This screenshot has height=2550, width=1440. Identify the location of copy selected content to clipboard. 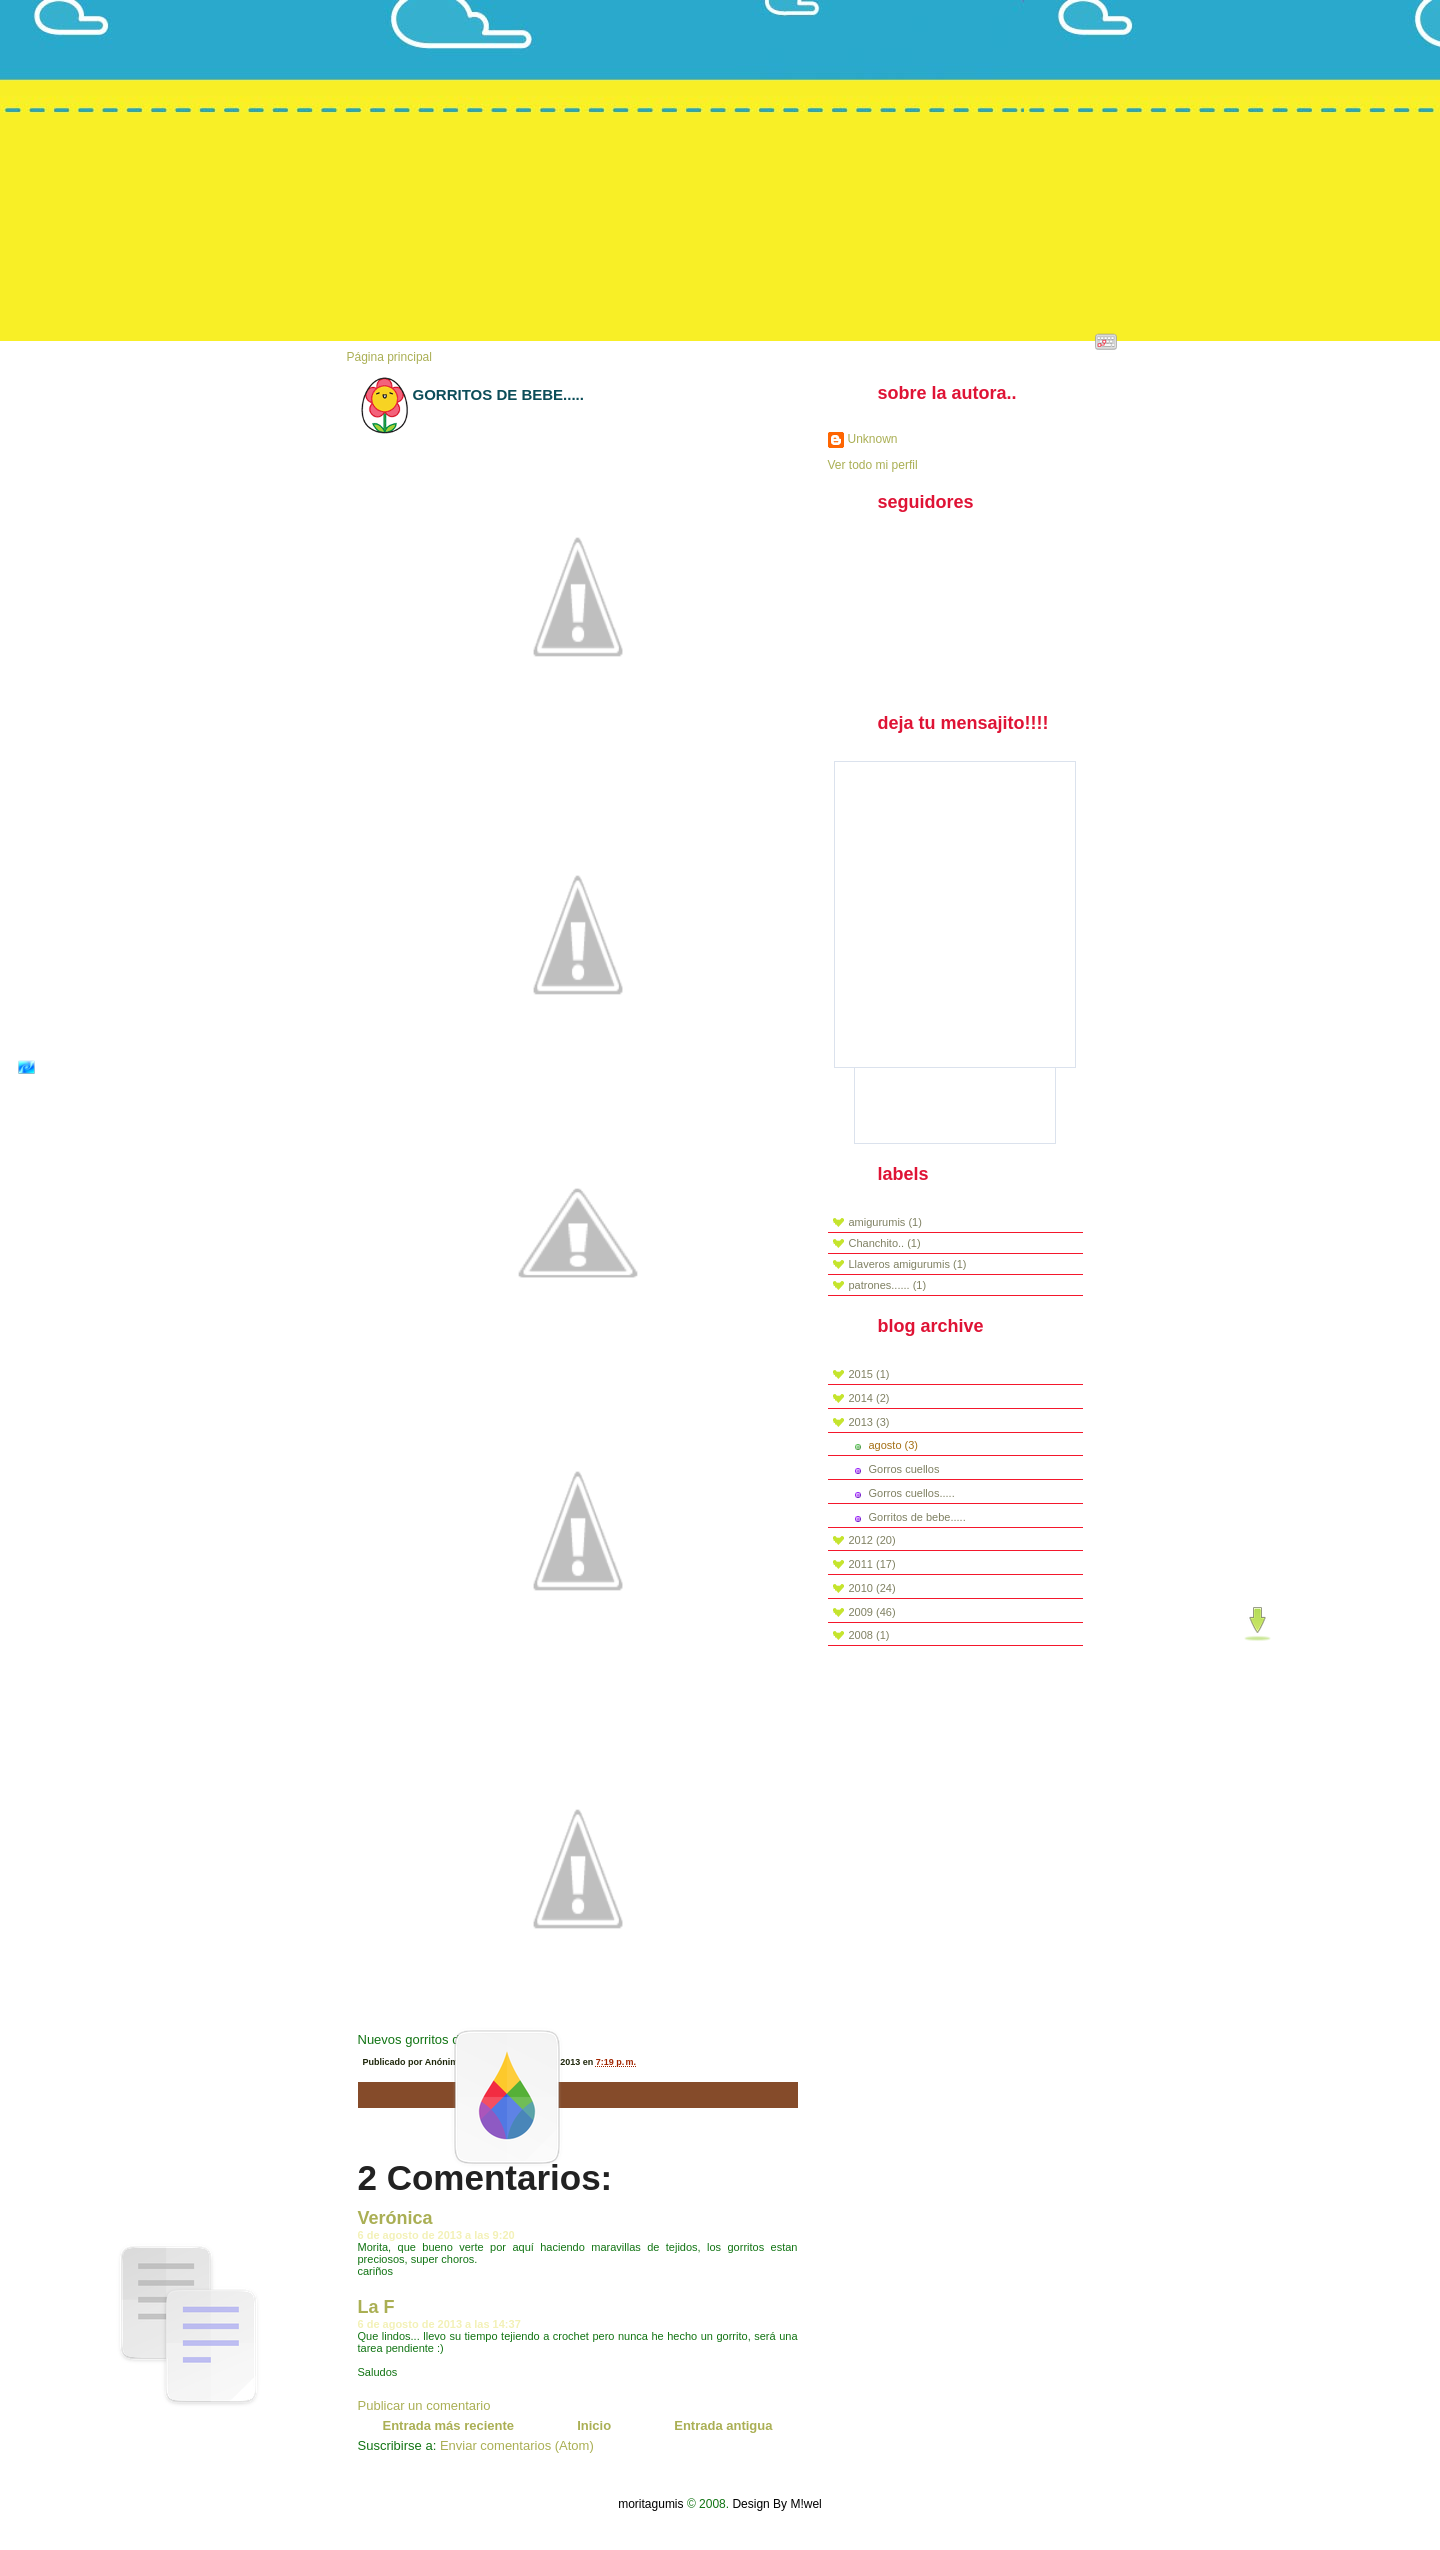
(188, 2323).